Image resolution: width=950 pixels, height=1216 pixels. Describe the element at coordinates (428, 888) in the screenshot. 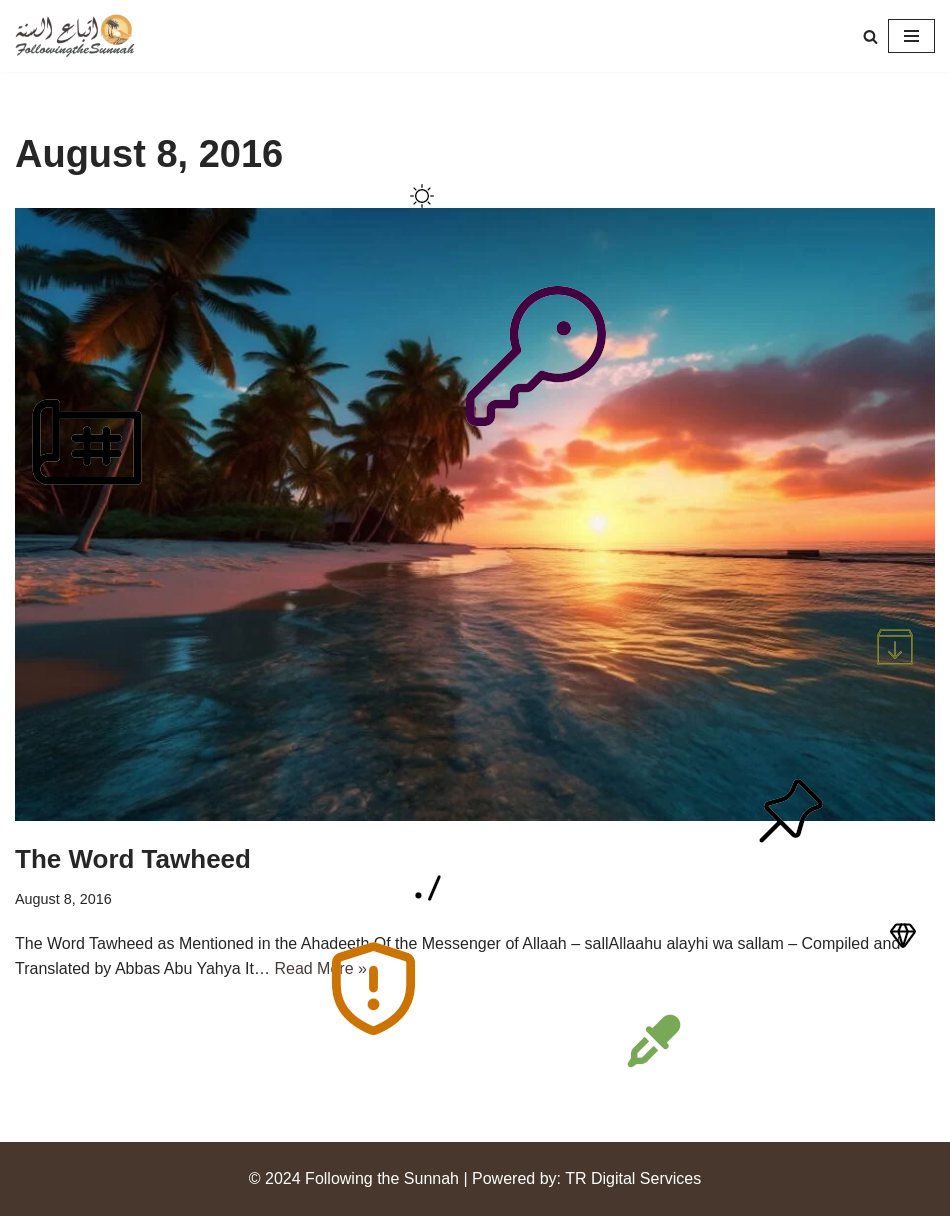

I see `indicates a relative file path reference` at that location.